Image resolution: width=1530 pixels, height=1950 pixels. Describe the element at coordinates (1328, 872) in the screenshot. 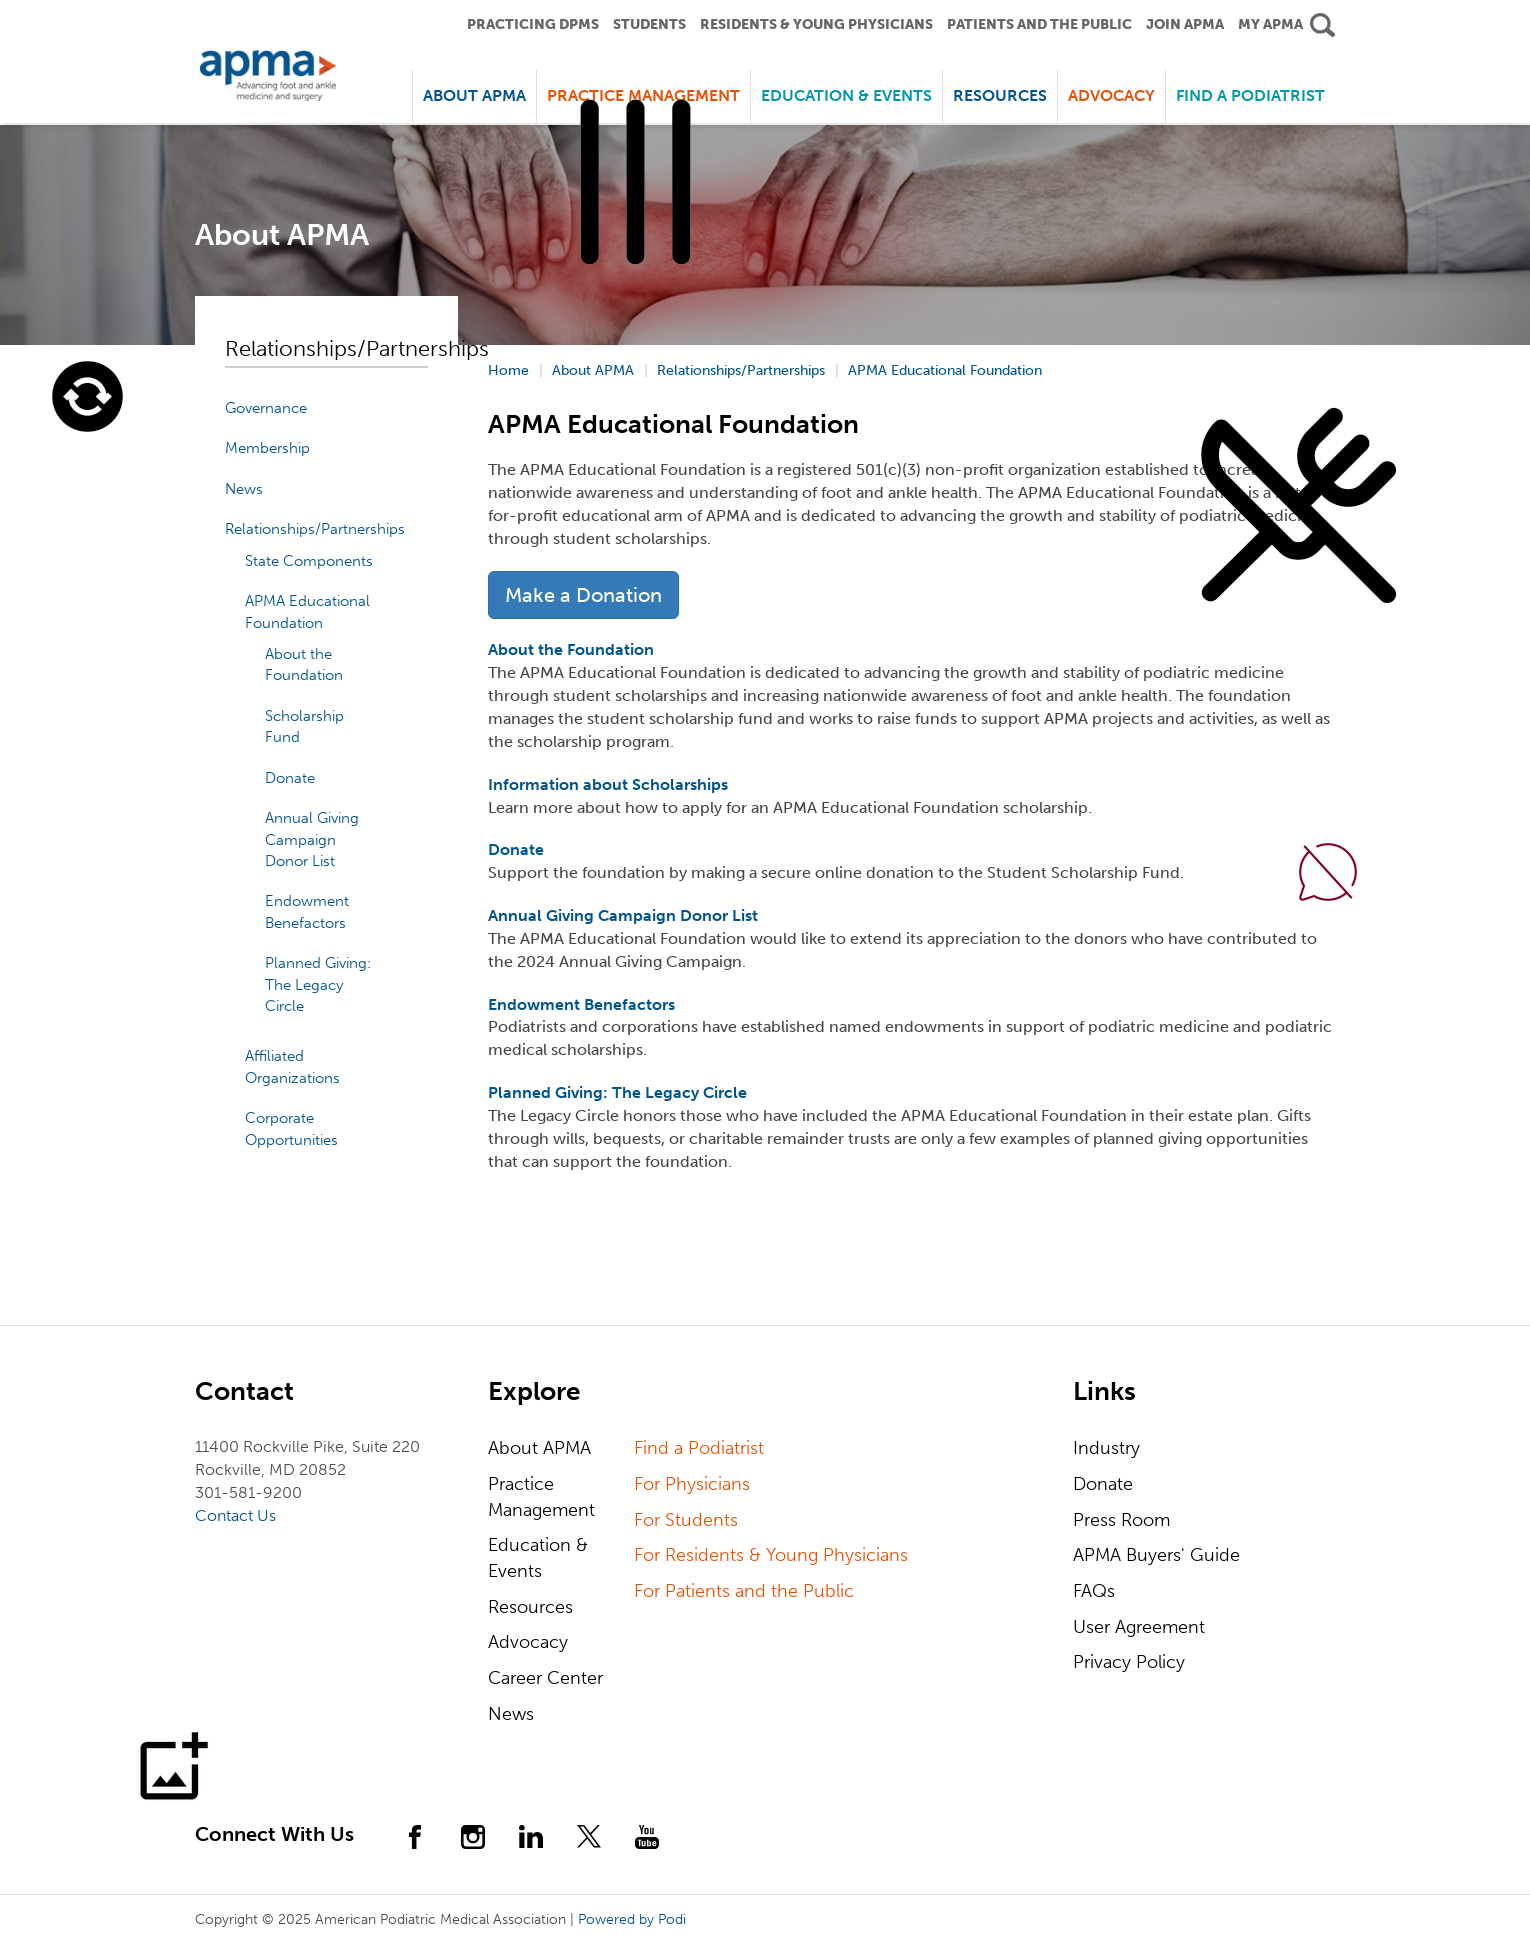

I see `mute or disable chat notifications` at that location.